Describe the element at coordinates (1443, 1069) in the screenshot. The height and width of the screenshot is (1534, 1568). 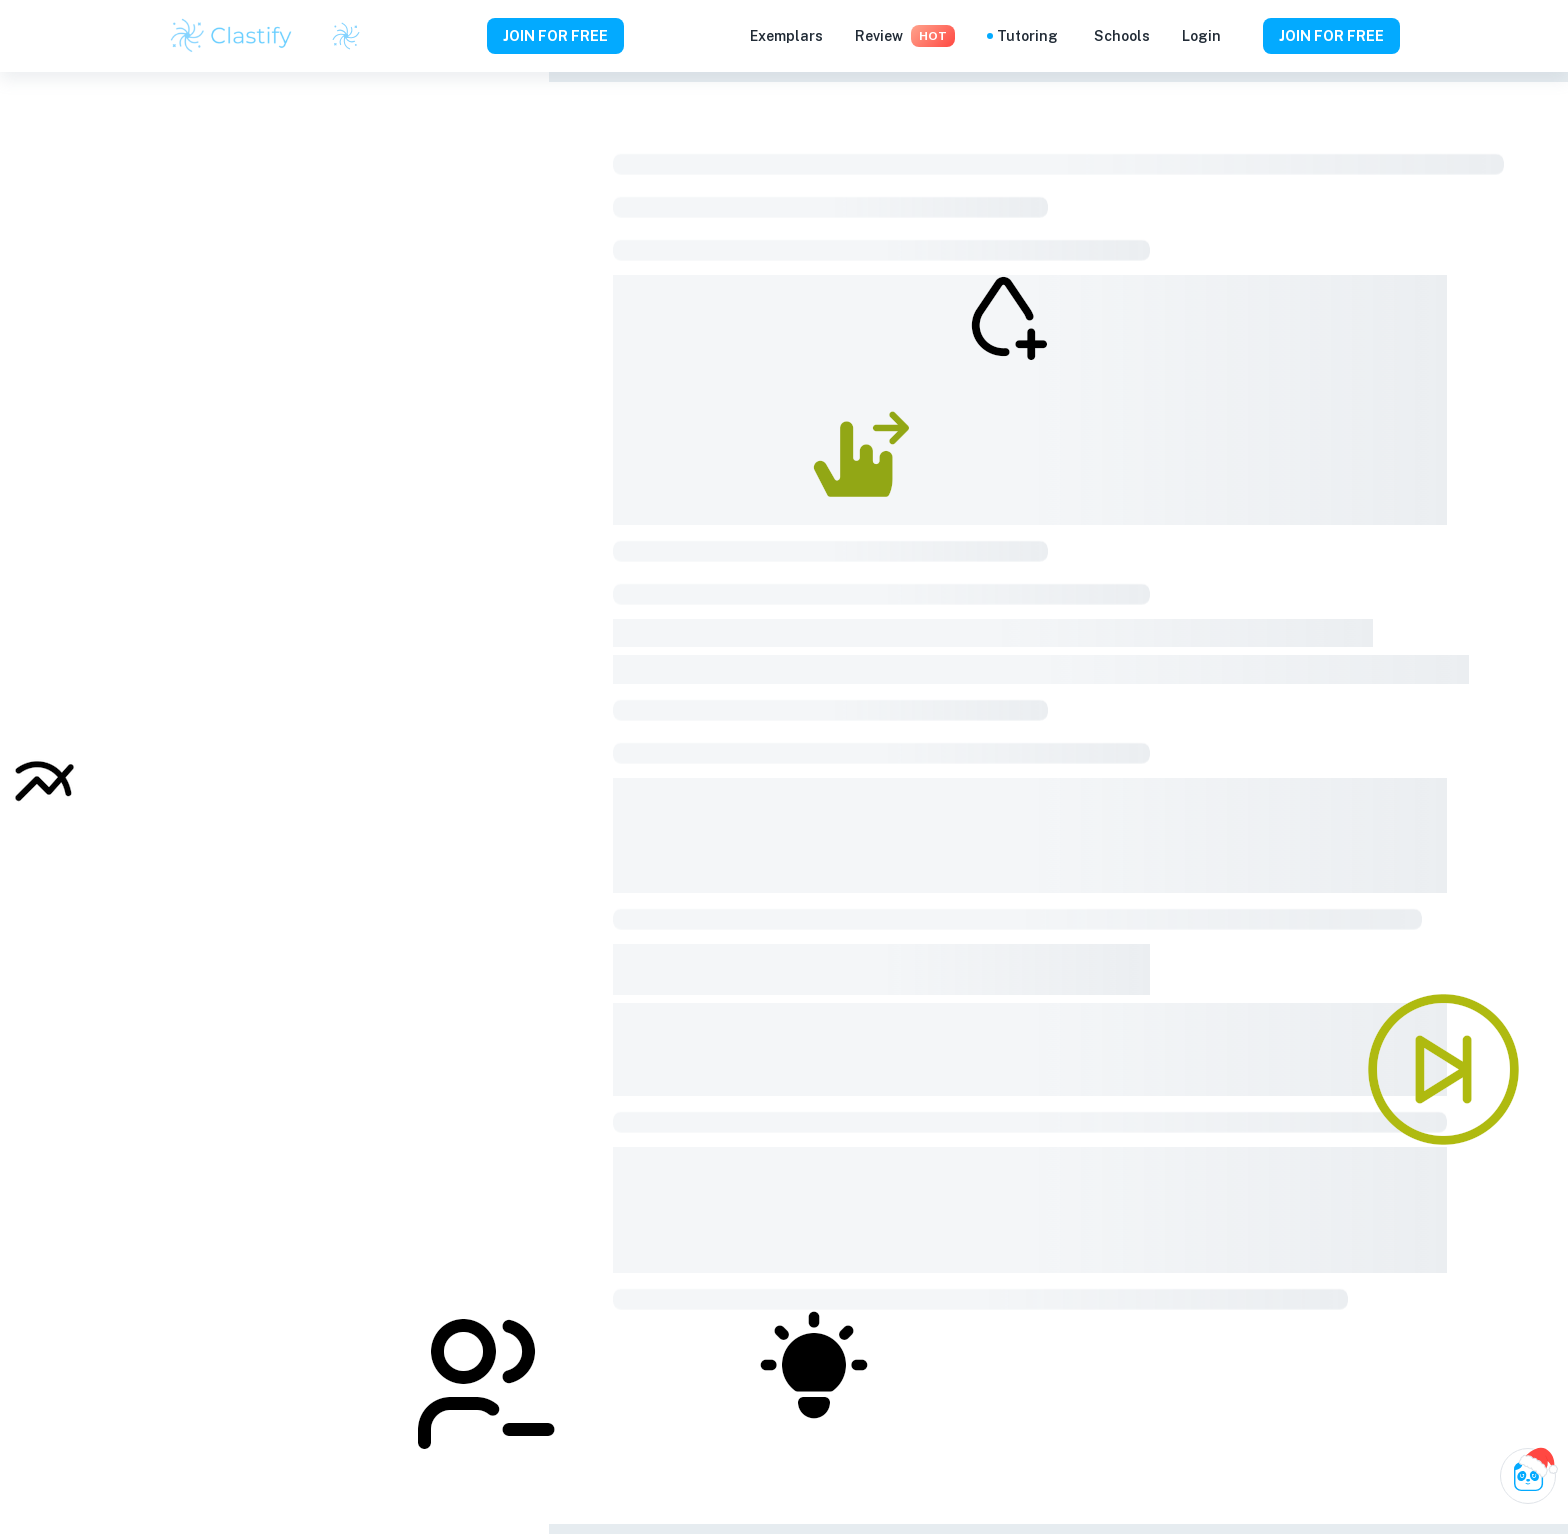
I see `skip to the next track` at that location.